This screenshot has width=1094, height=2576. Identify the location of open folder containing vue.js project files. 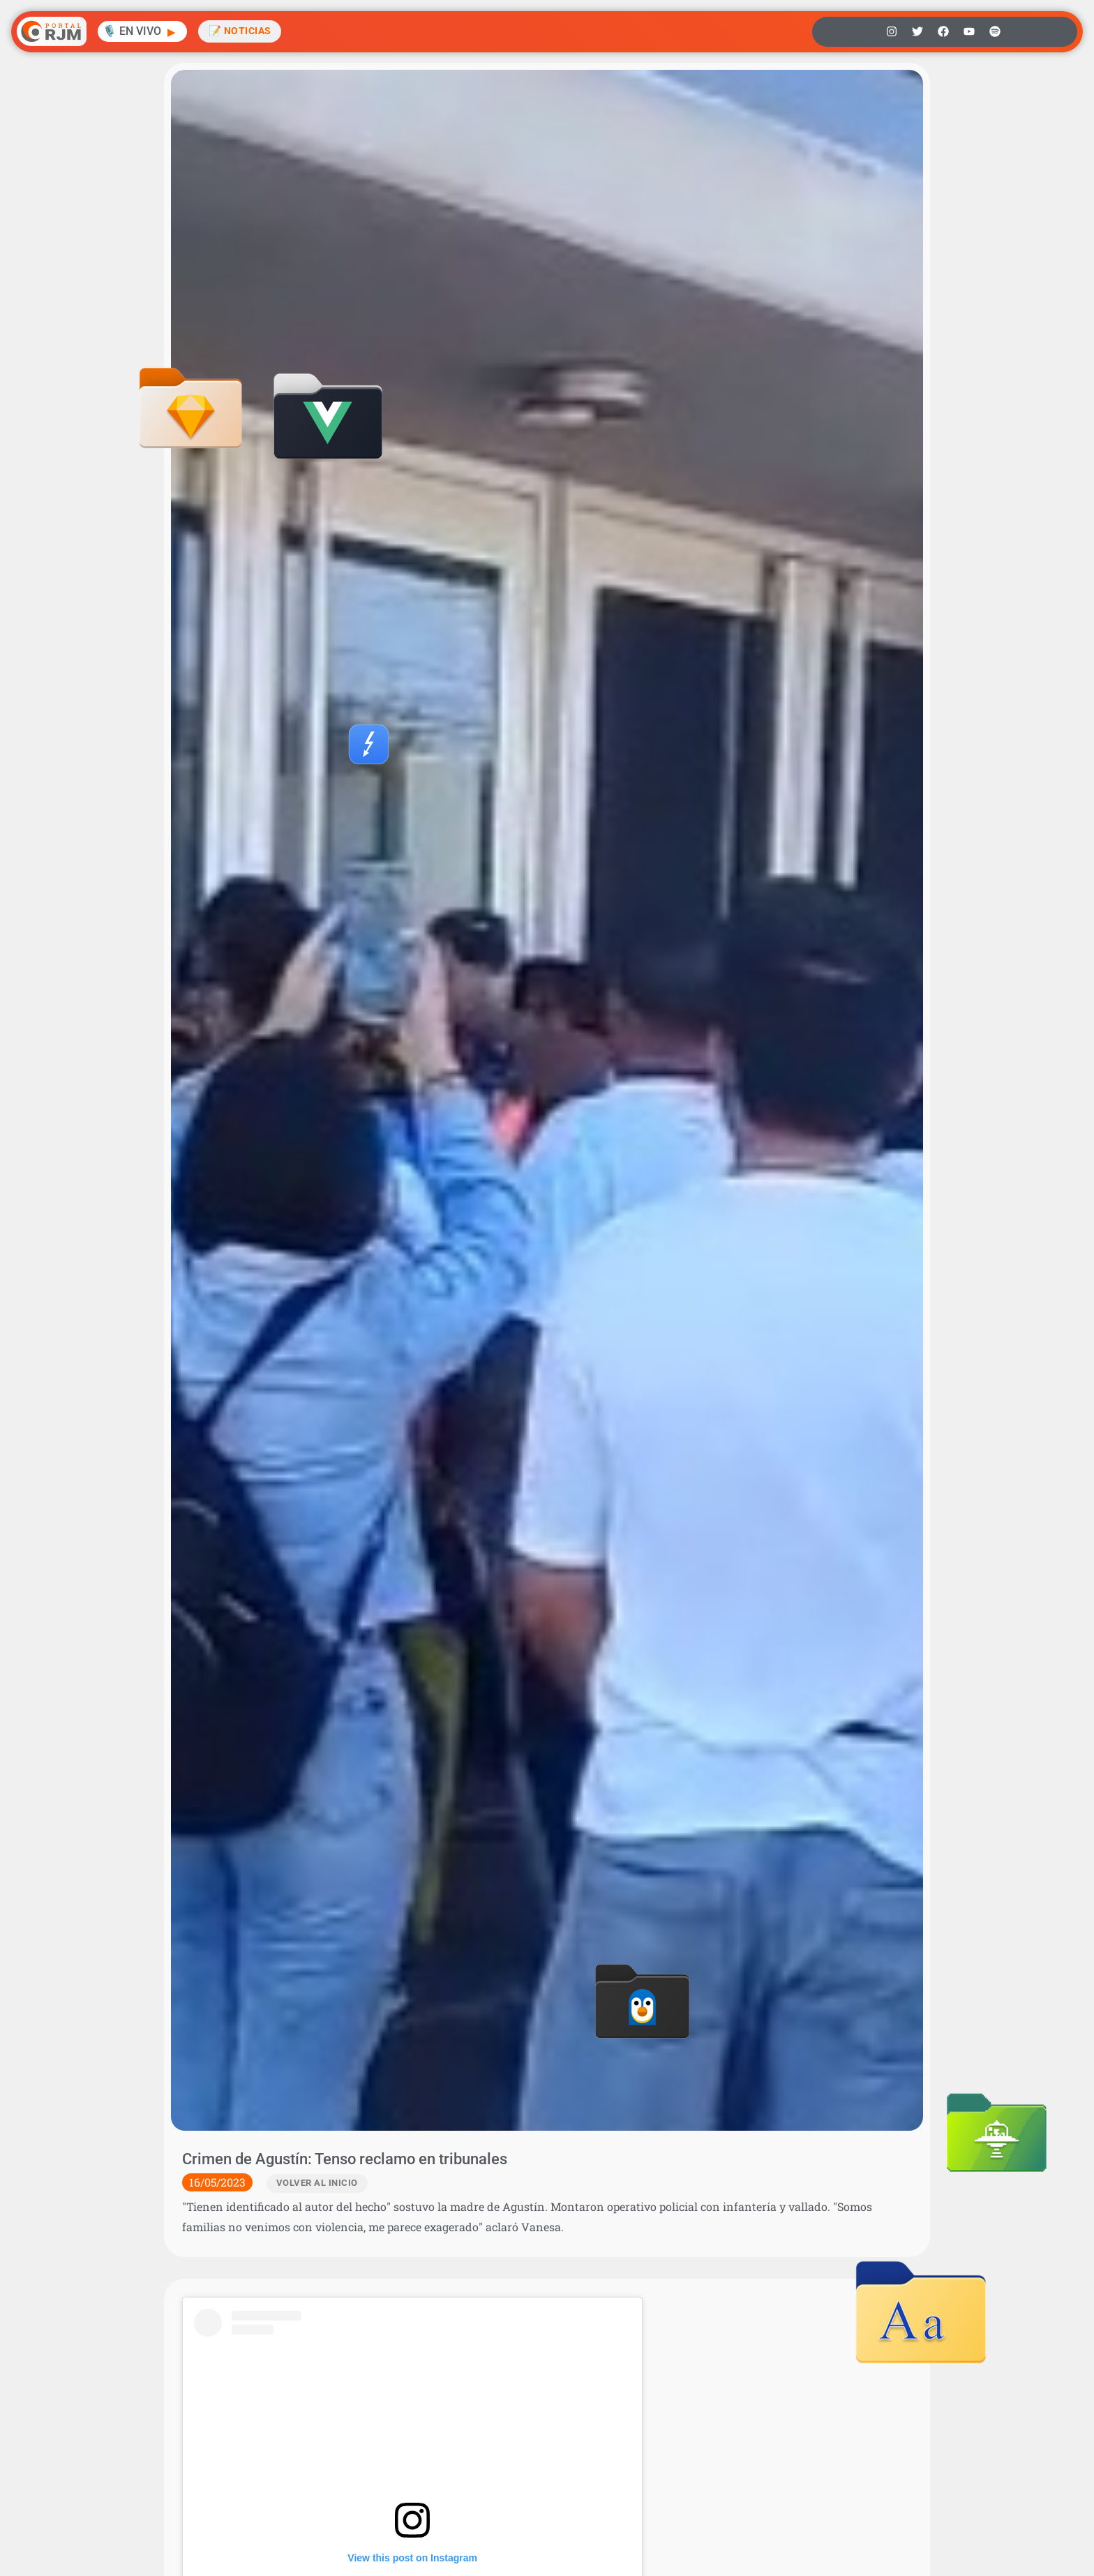
(327, 419).